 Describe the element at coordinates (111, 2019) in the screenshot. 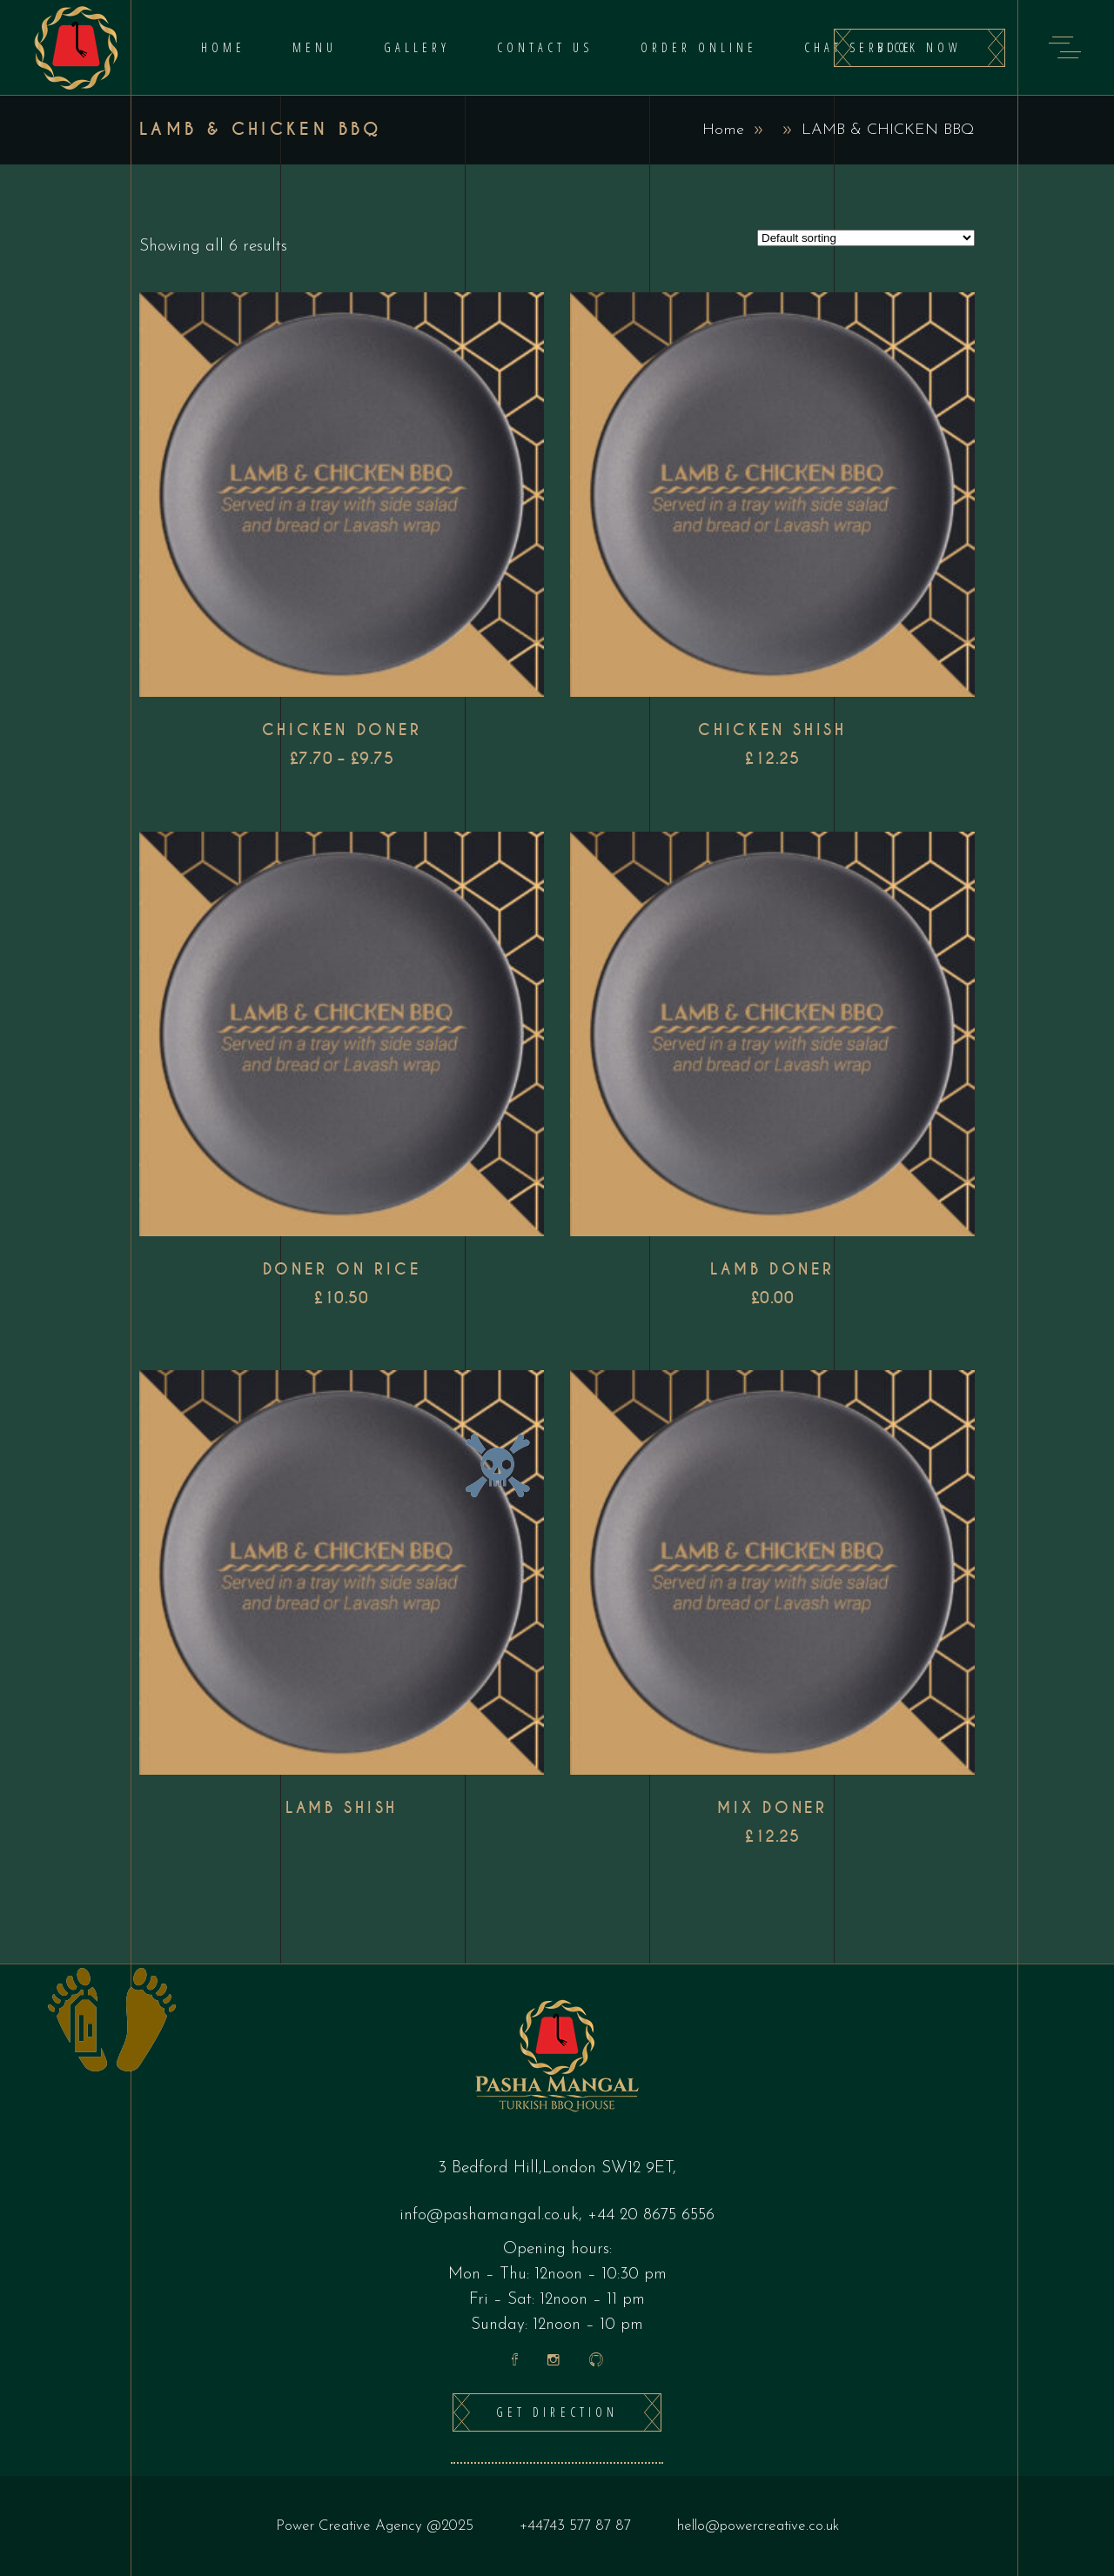

I see `indicates deceased character or death state` at that location.